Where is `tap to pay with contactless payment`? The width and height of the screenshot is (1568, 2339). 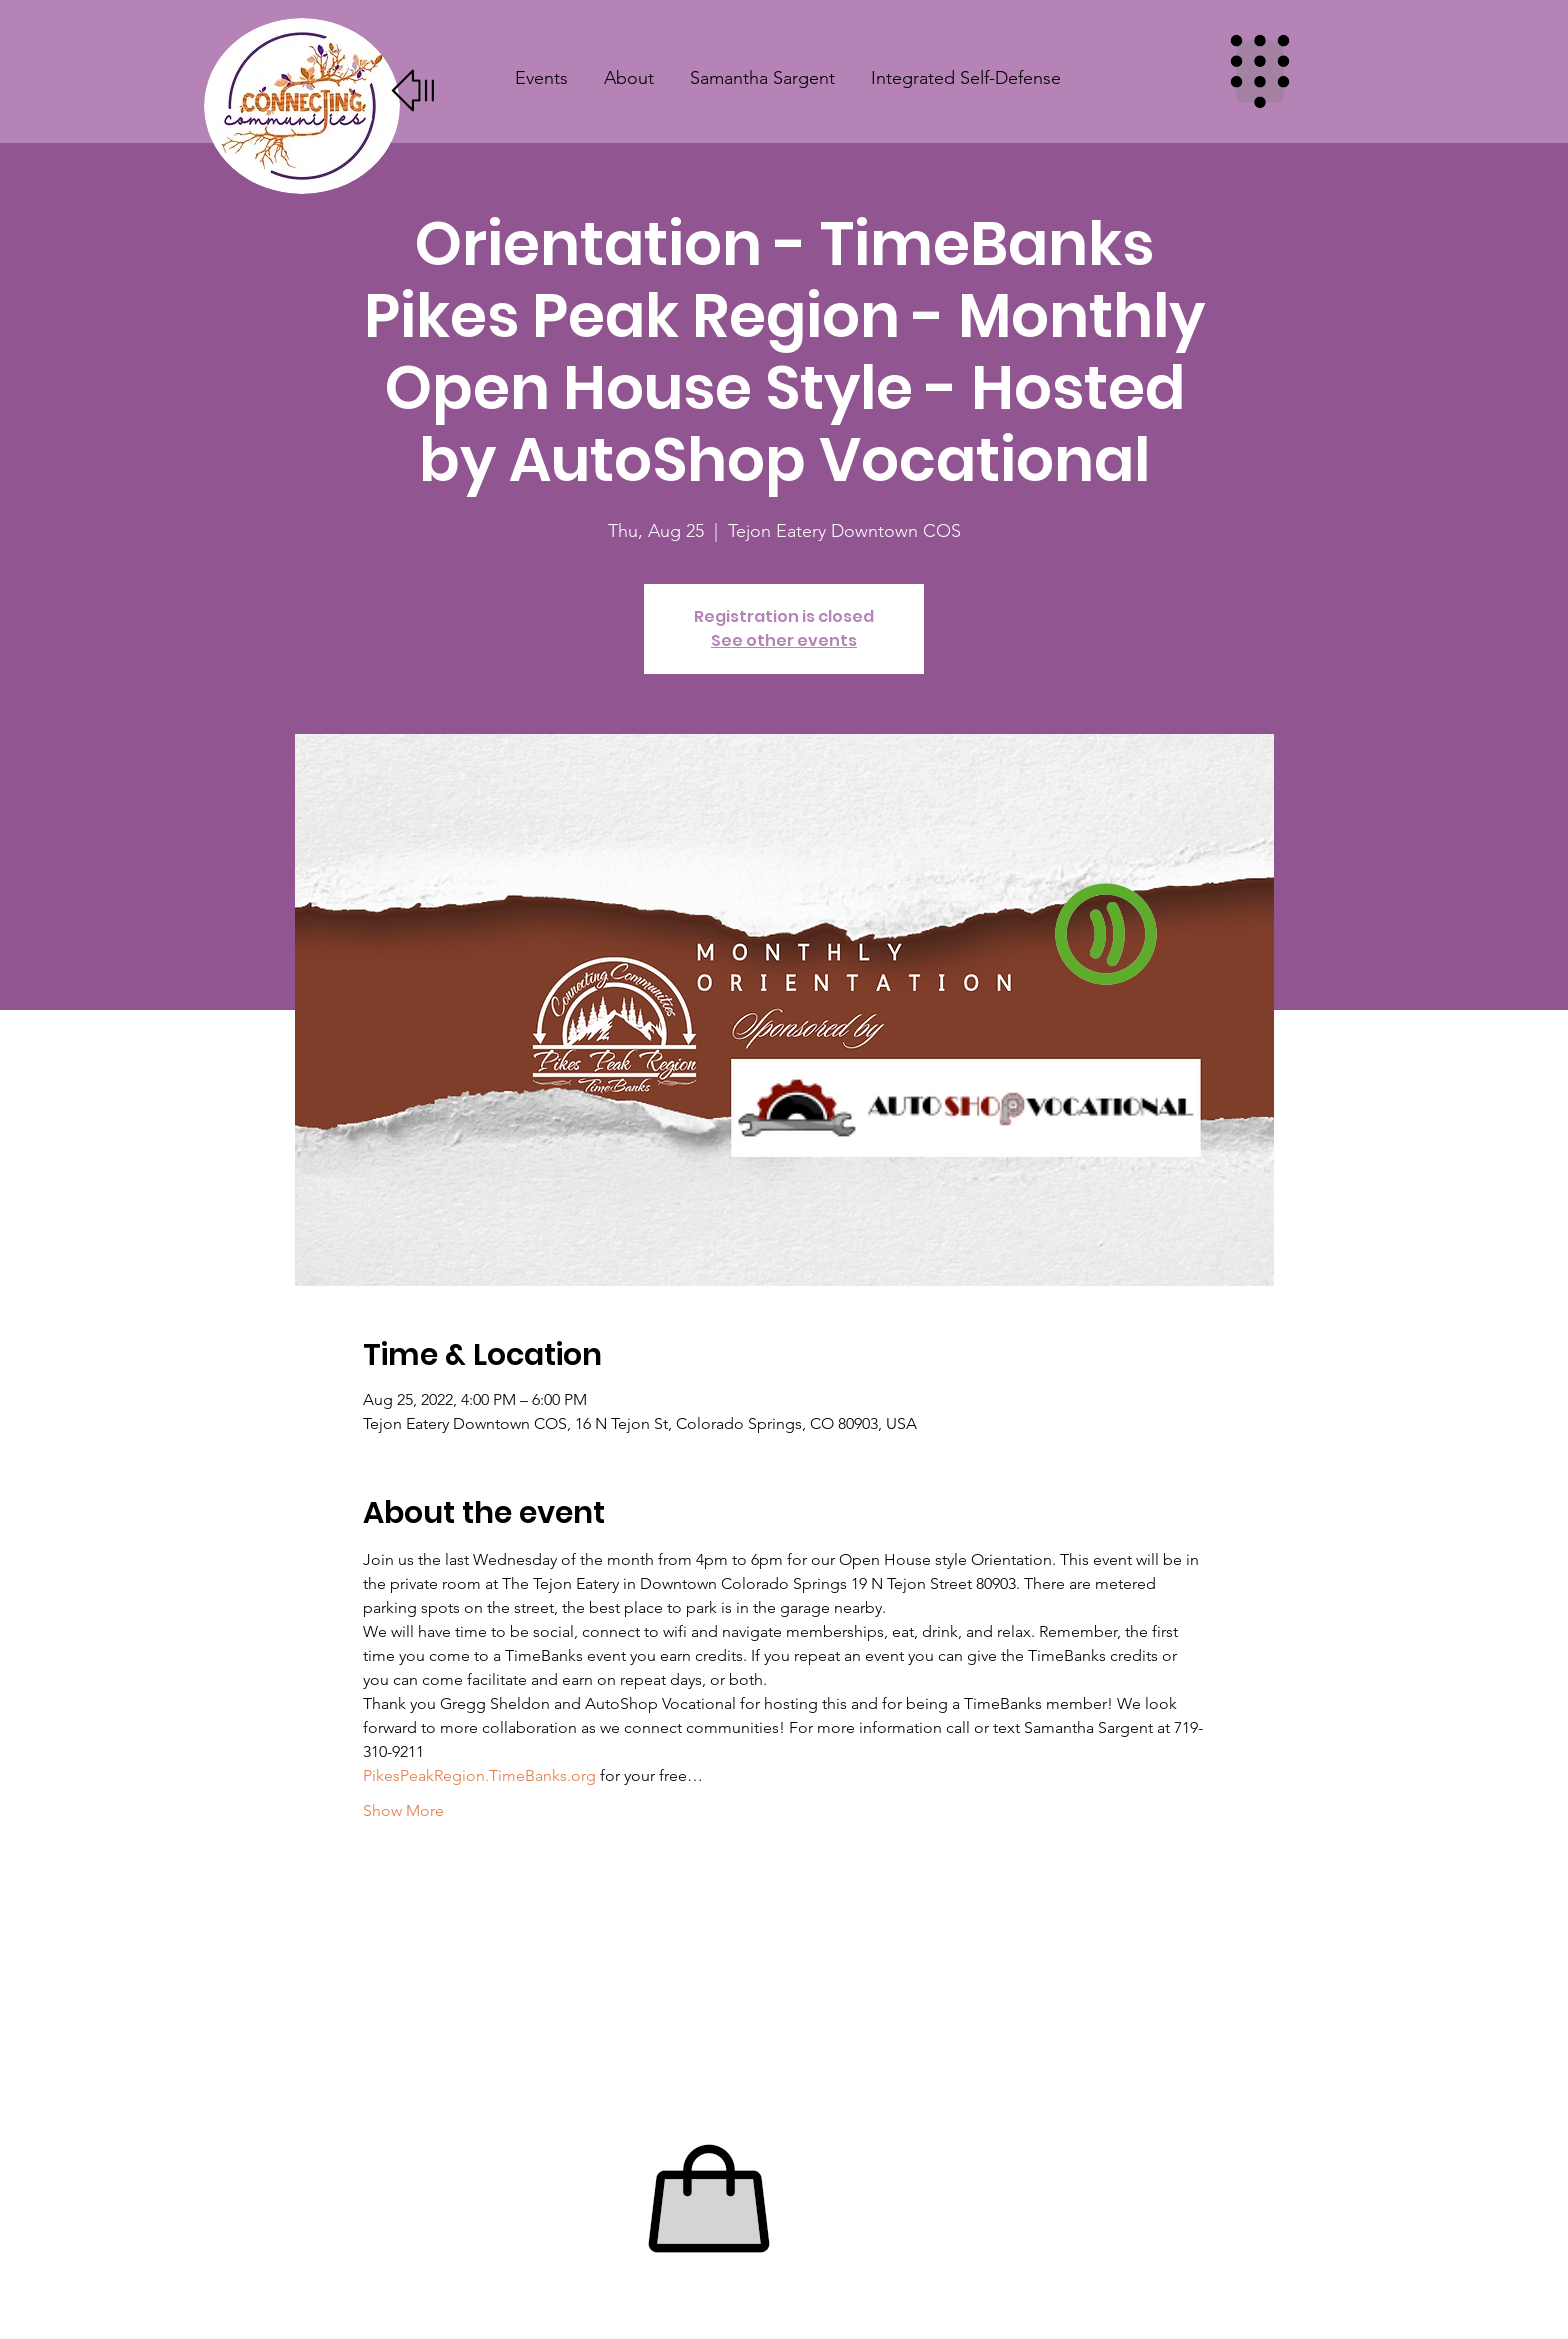 tap to pay with contactless payment is located at coordinates (1106, 934).